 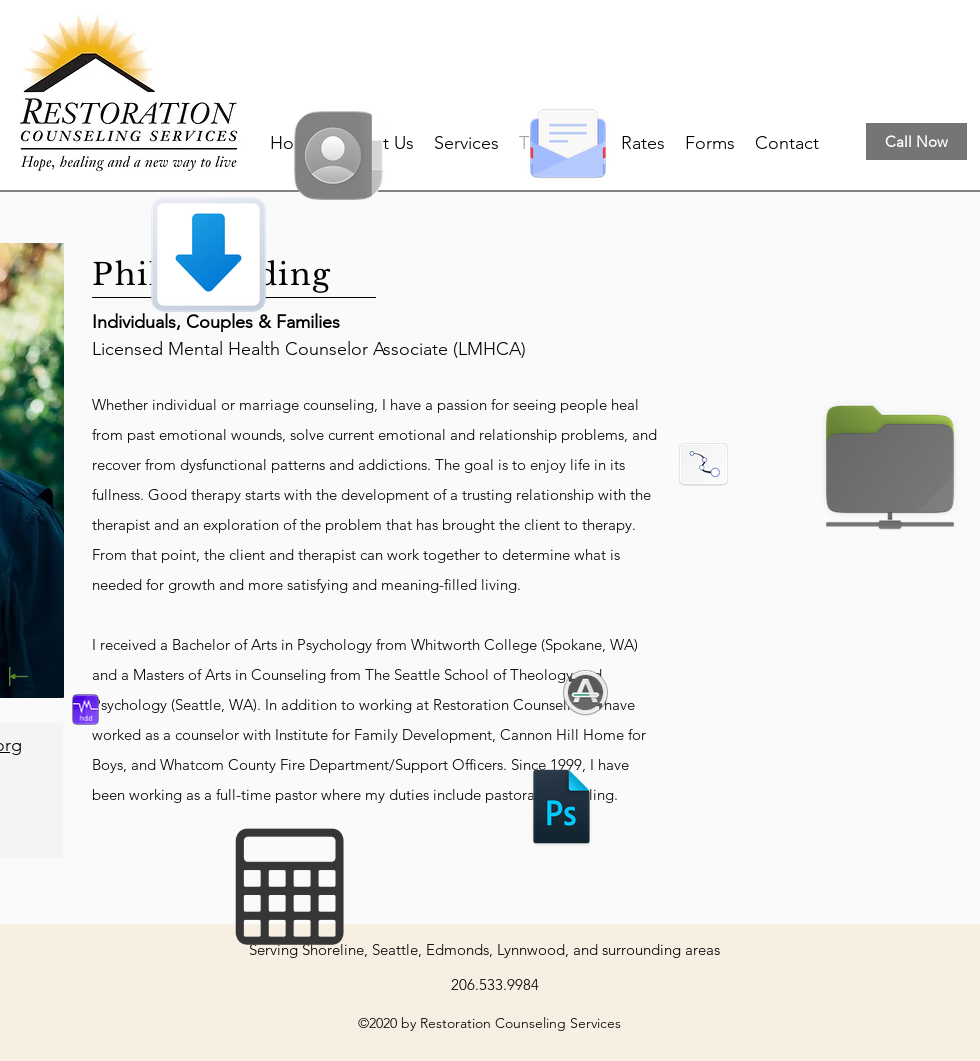 What do you see at coordinates (585, 692) in the screenshot?
I see `open the software update manager` at bounding box center [585, 692].